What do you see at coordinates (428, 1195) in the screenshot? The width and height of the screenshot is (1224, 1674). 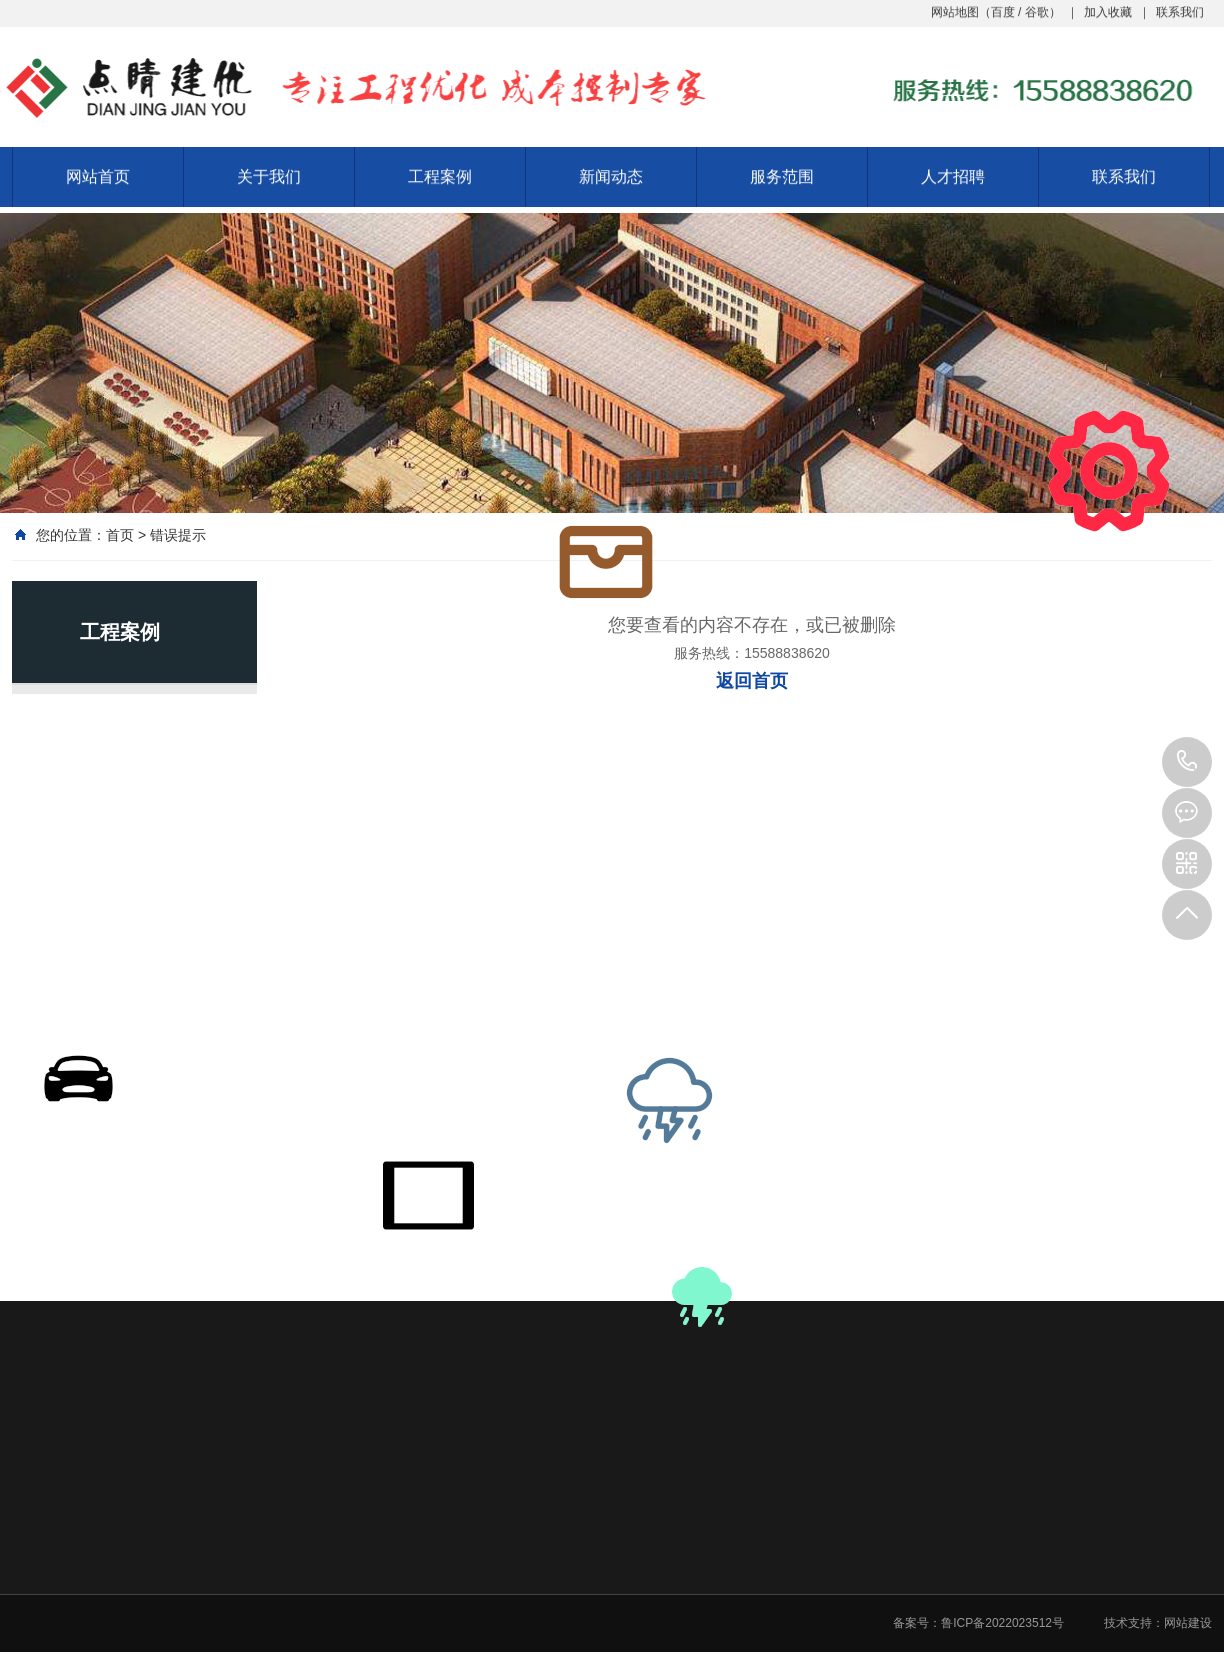 I see `switch to landscape mode` at bounding box center [428, 1195].